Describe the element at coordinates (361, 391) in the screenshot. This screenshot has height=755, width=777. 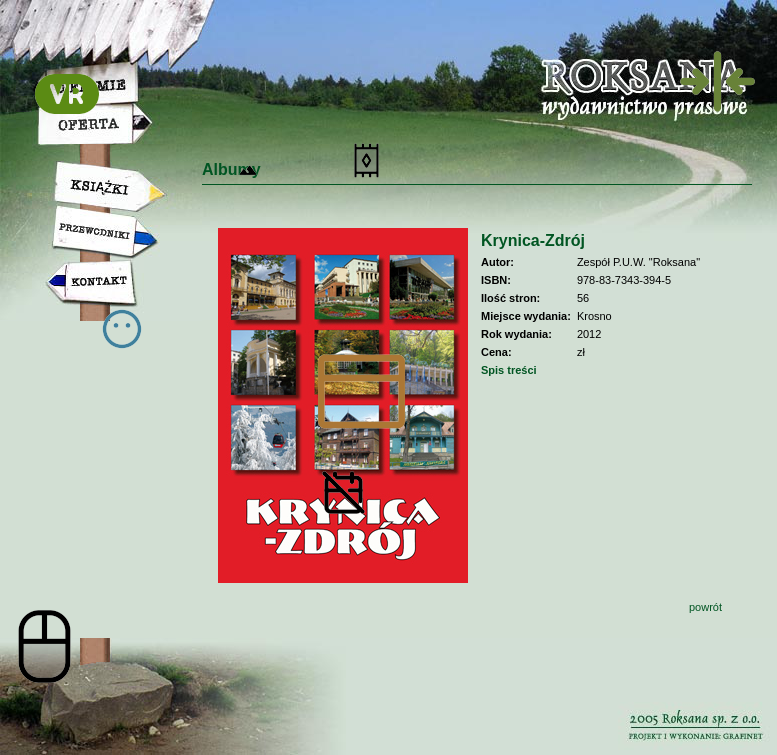
I see `open web browser` at that location.